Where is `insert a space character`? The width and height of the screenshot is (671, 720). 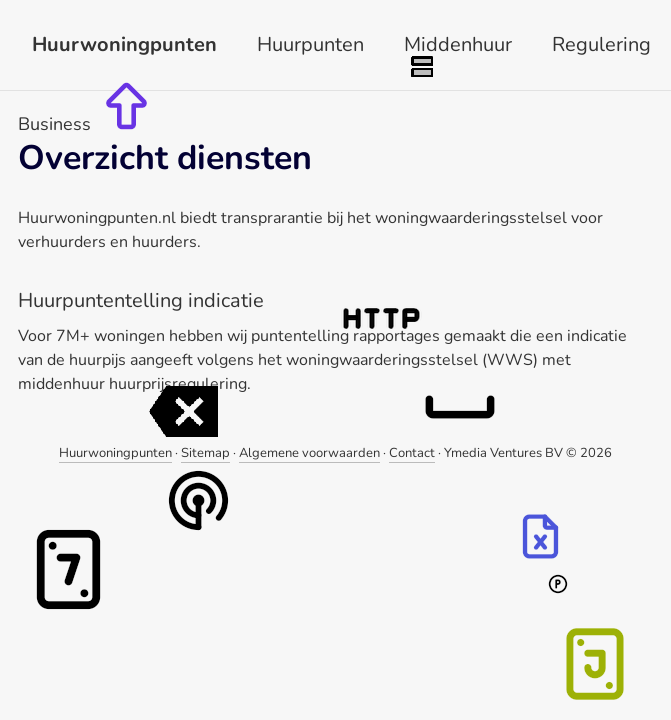
insert a space character is located at coordinates (460, 407).